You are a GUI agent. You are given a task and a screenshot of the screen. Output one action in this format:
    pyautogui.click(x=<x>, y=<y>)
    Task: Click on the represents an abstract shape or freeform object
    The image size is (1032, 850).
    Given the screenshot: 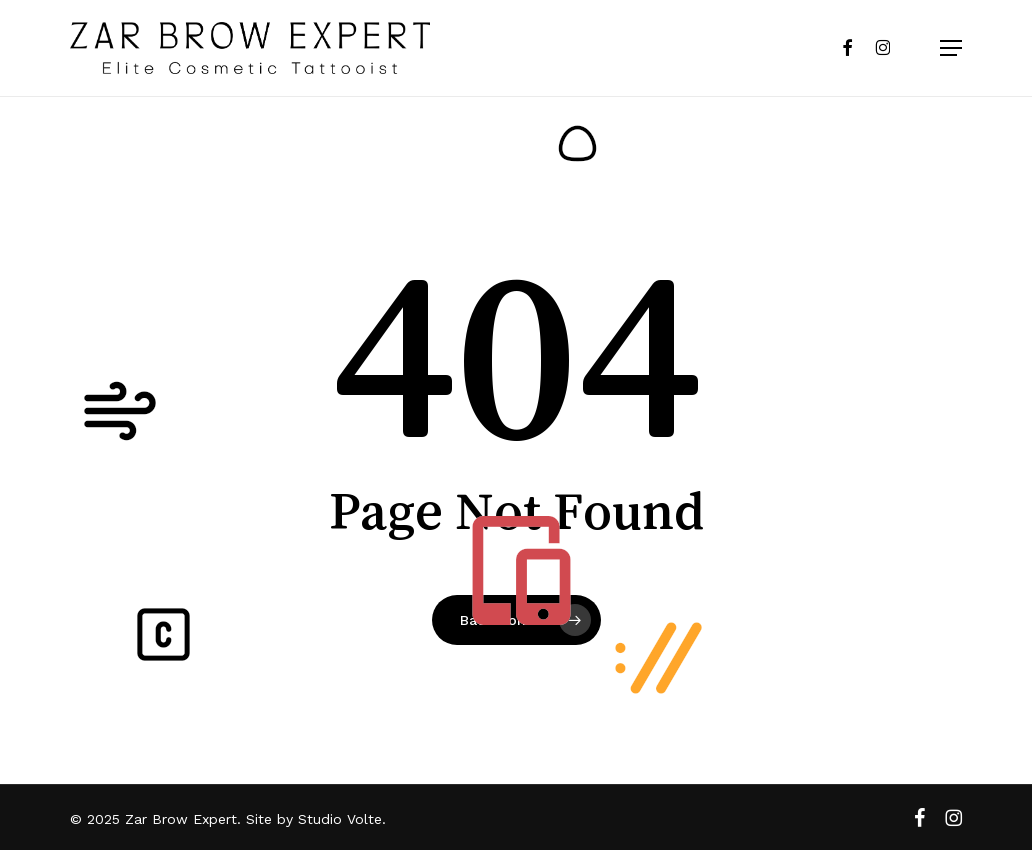 What is the action you would take?
    pyautogui.click(x=577, y=142)
    